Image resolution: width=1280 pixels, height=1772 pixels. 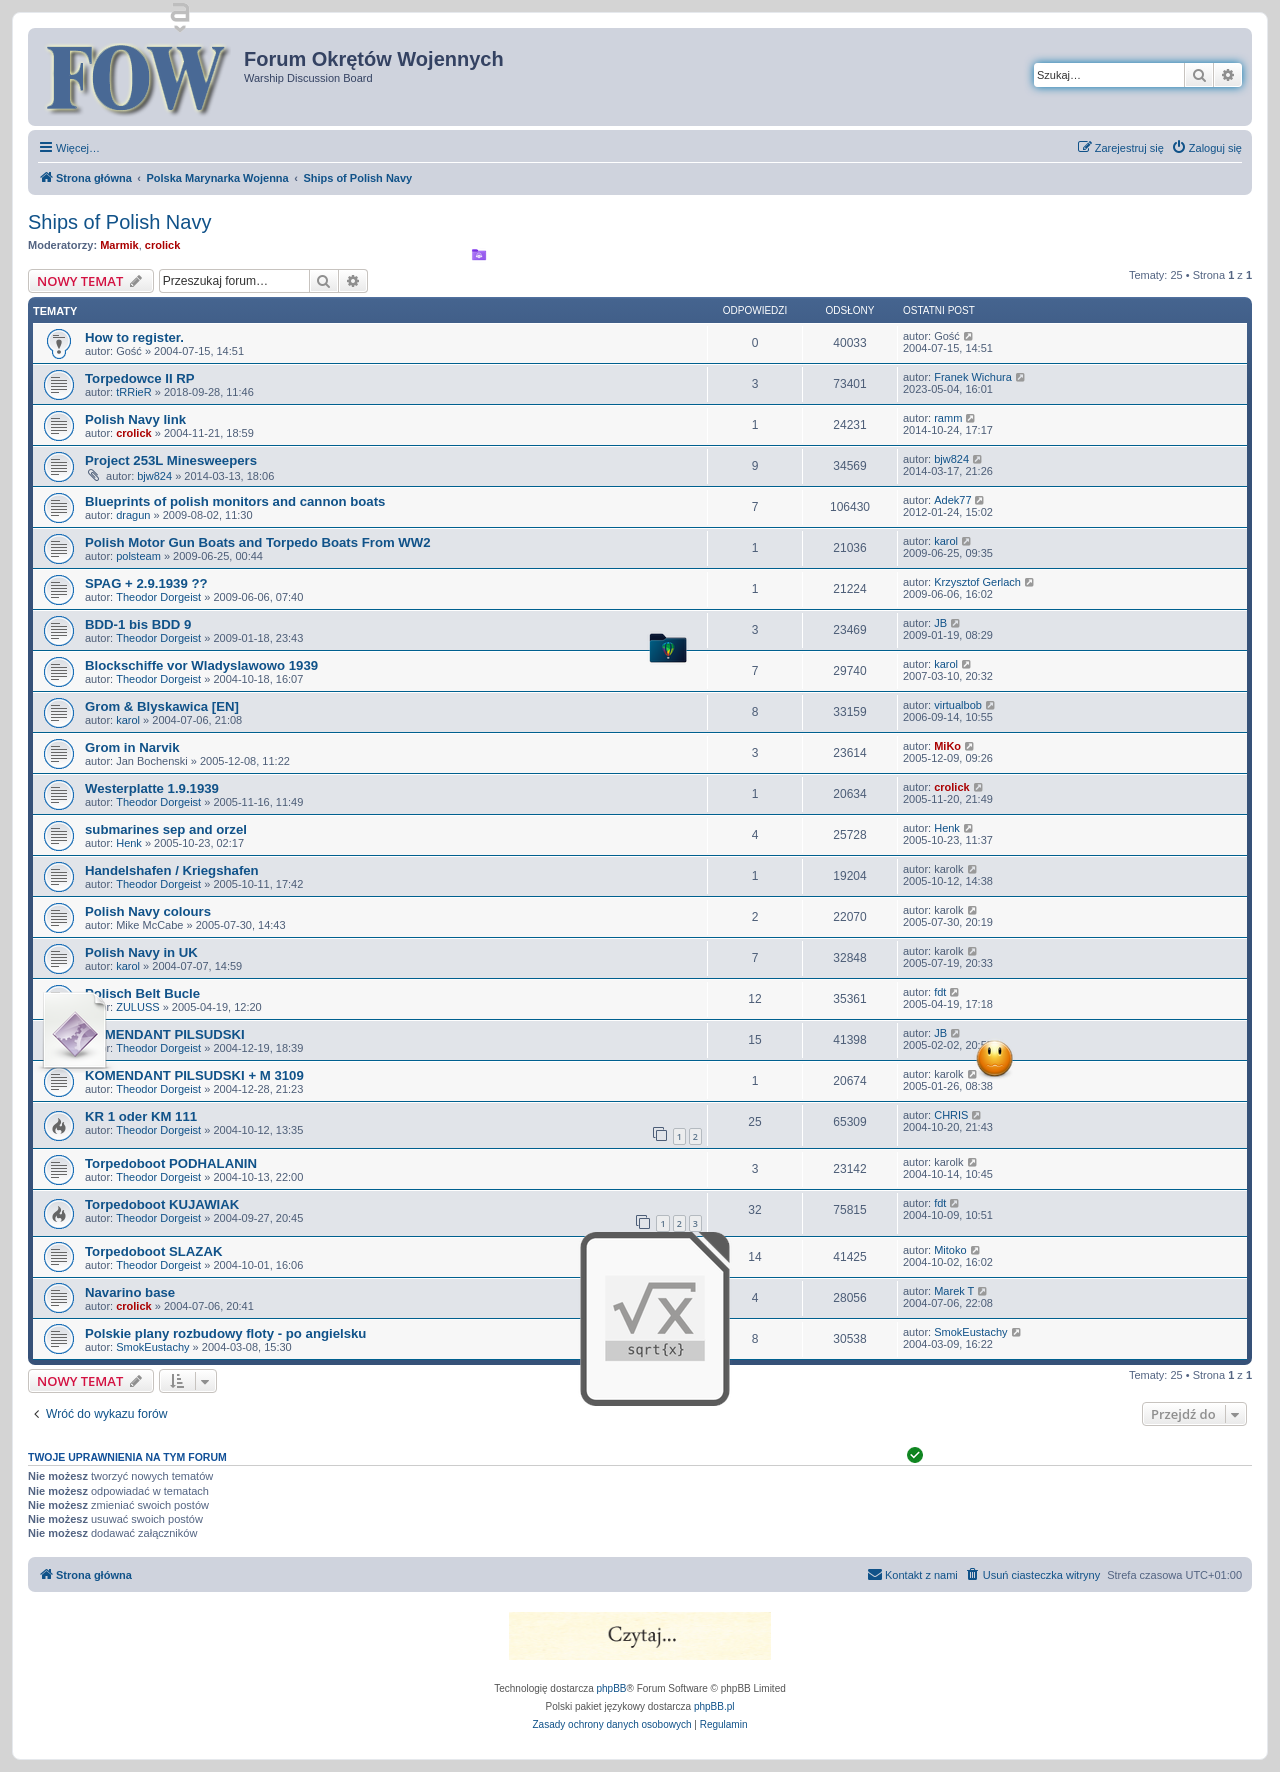 What do you see at coordinates (915, 1455) in the screenshot?
I see `confirm or approve an action` at bounding box center [915, 1455].